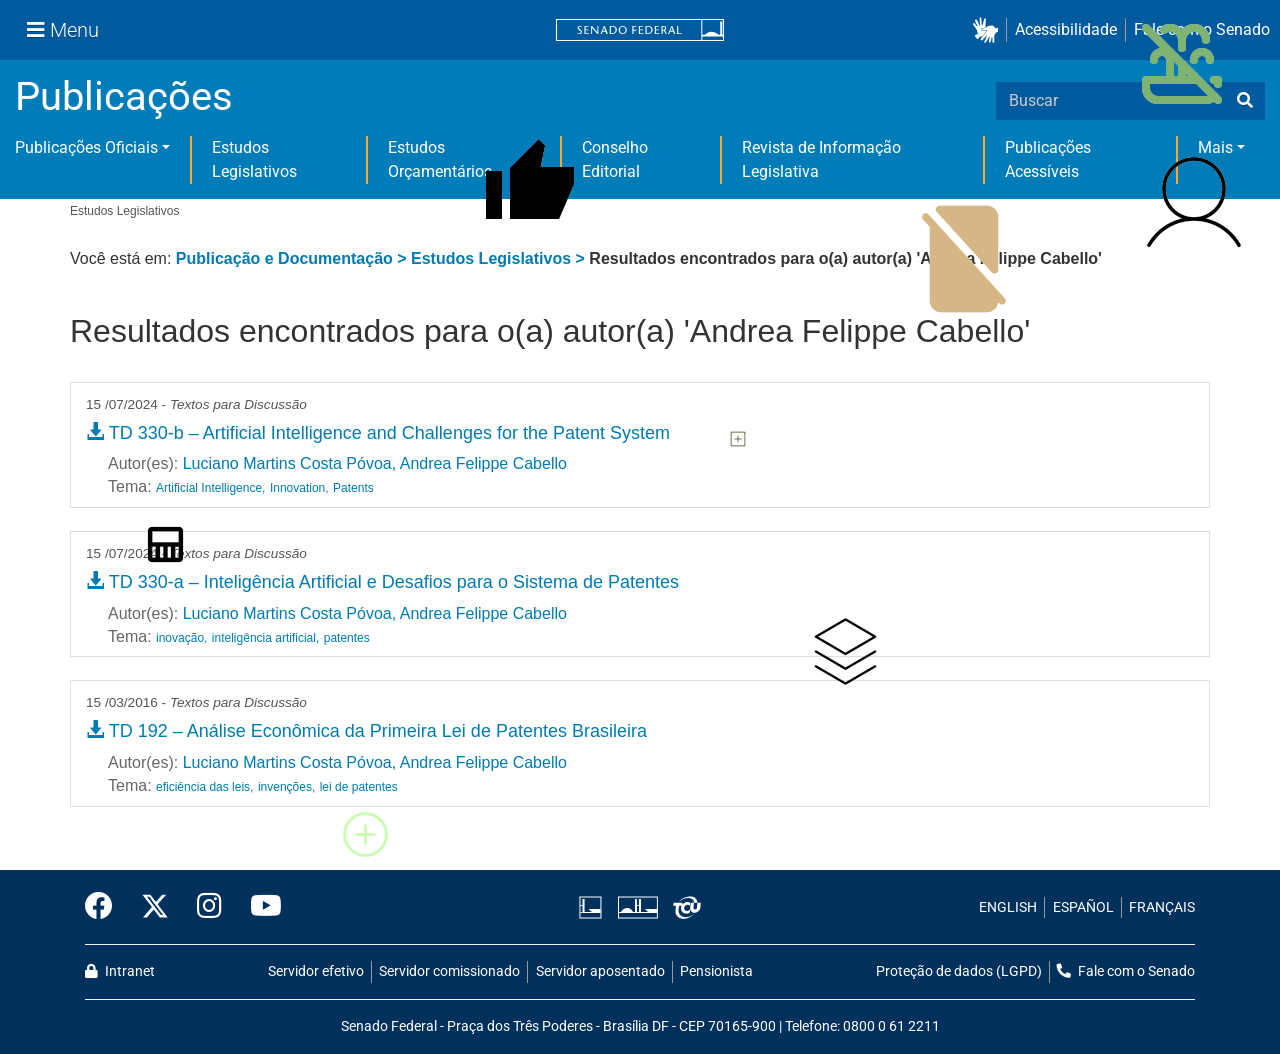  What do you see at coordinates (365, 834) in the screenshot?
I see `add a new item` at bounding box center [365, 834].